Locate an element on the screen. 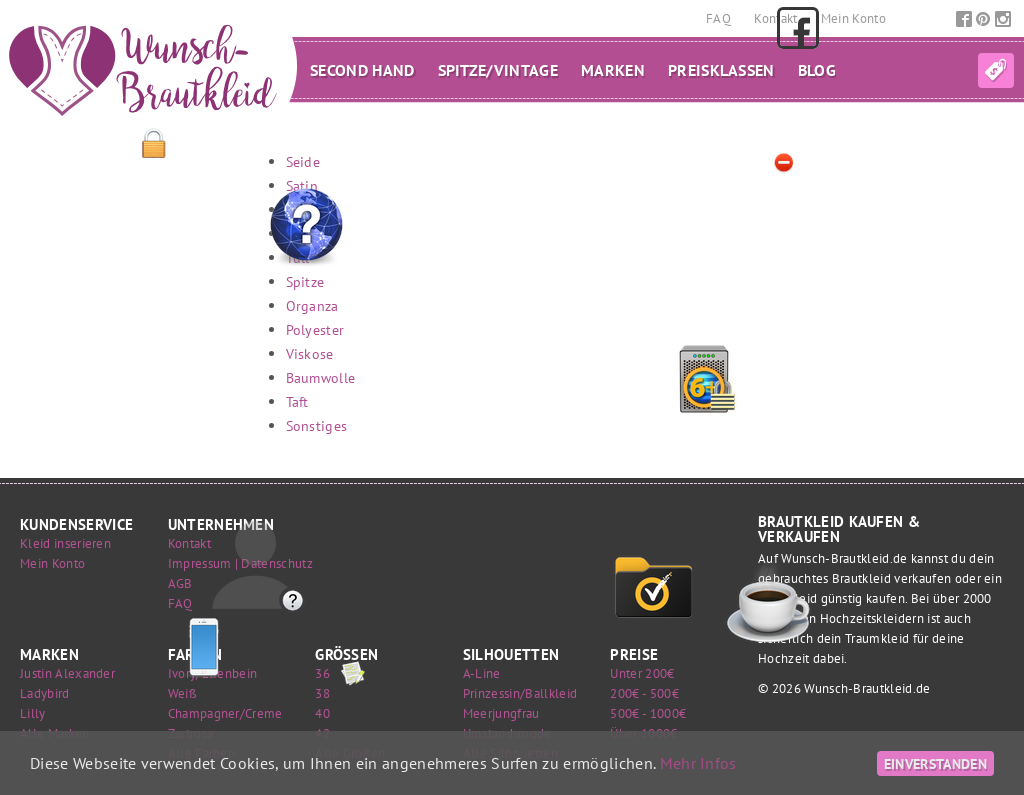  indicates a private or restricted folder is located at coordinates (747, 134).